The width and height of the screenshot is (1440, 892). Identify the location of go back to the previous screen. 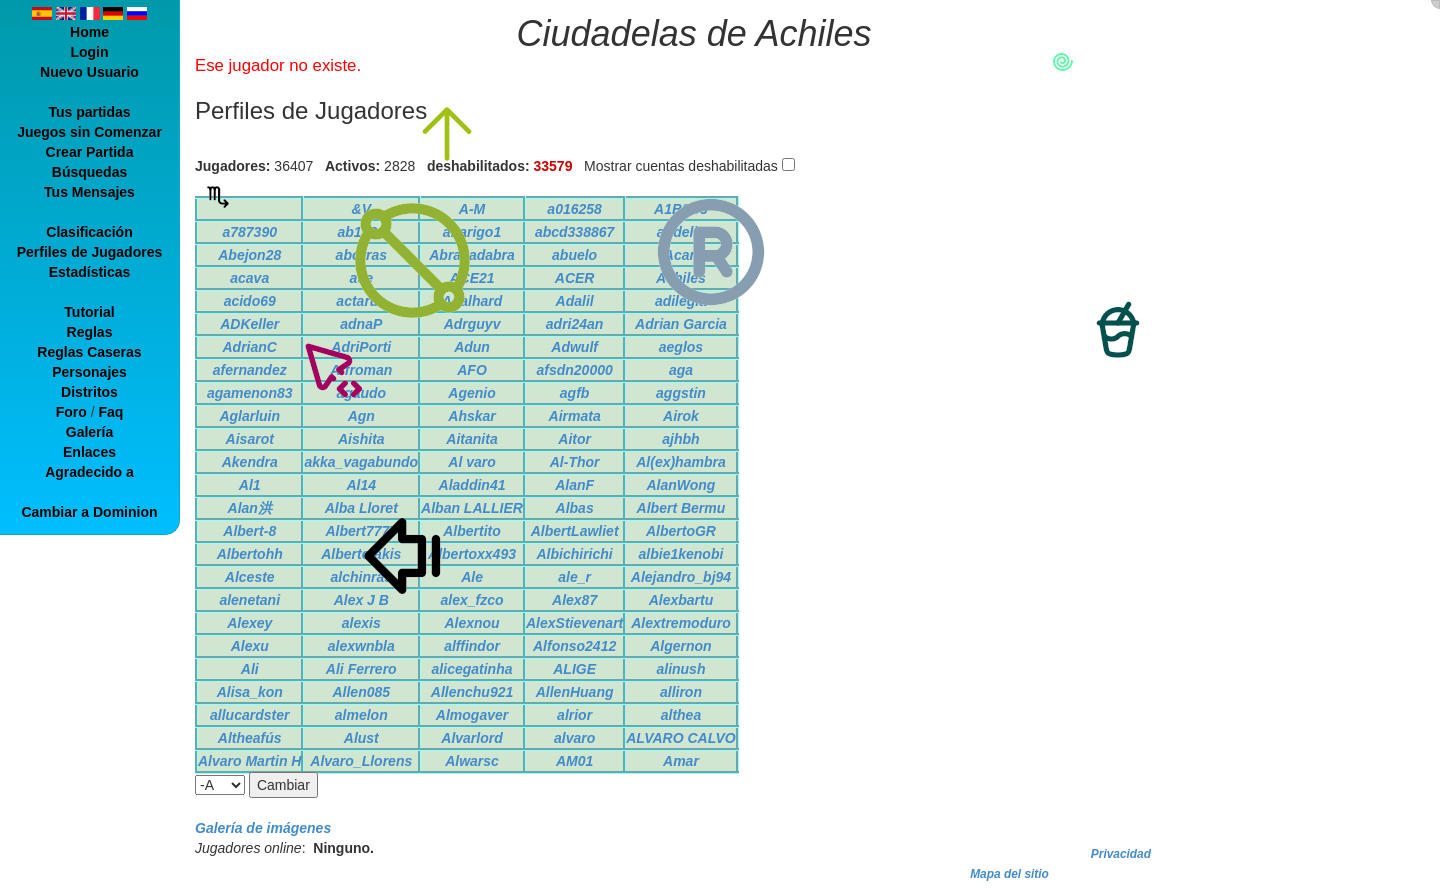
(405, 556).